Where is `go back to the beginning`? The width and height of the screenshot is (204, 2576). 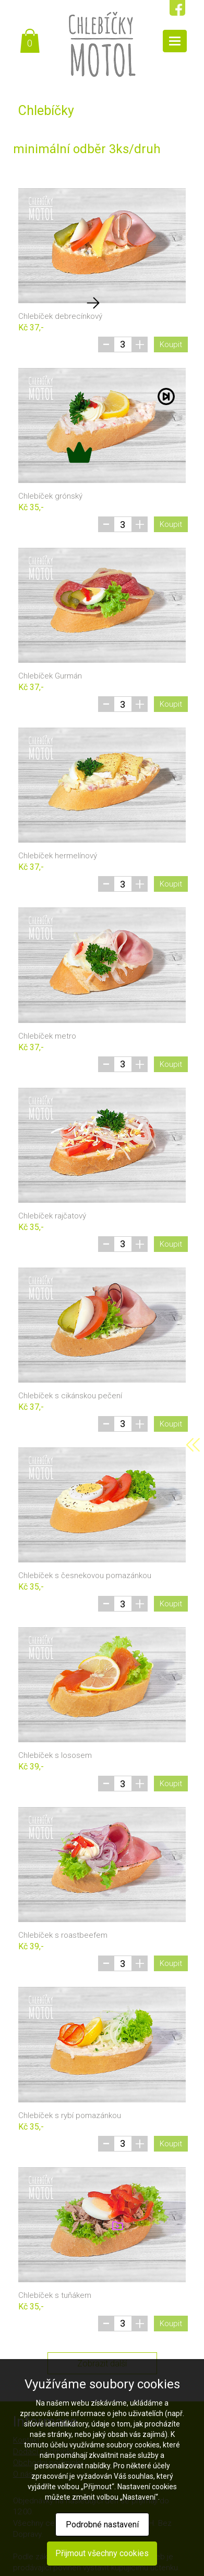 go back to the beginning is located at coordinates (194, 1445).